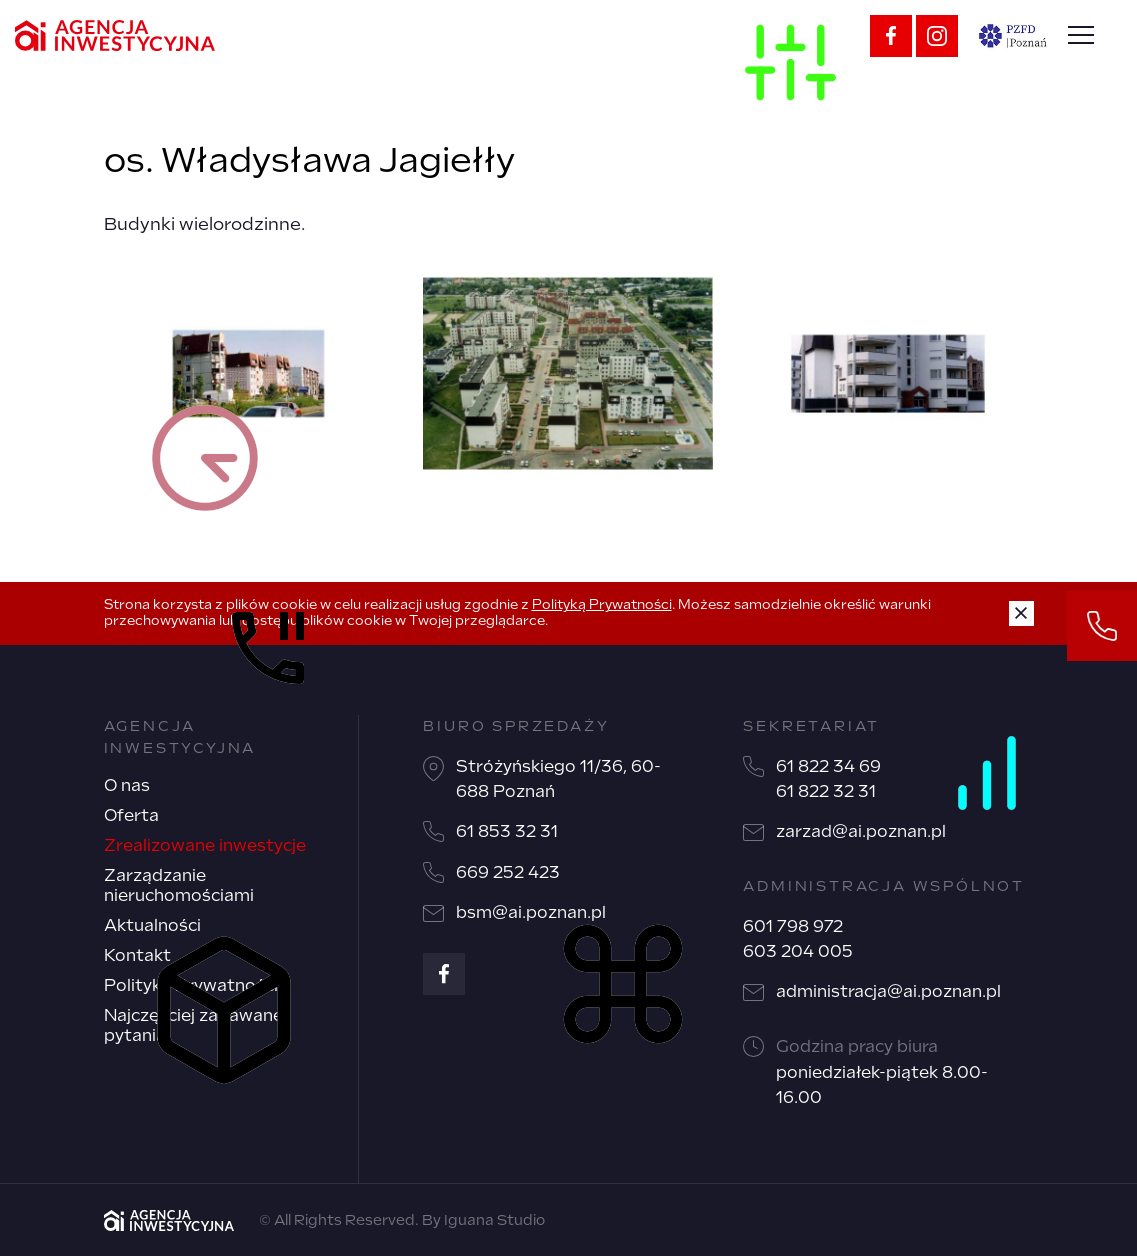 This screenshot has width=1137, height=1256. Describe the element at coordinates (205, 458) in the screenshot. I see `indicates afternoon time or PM hours` at that location.